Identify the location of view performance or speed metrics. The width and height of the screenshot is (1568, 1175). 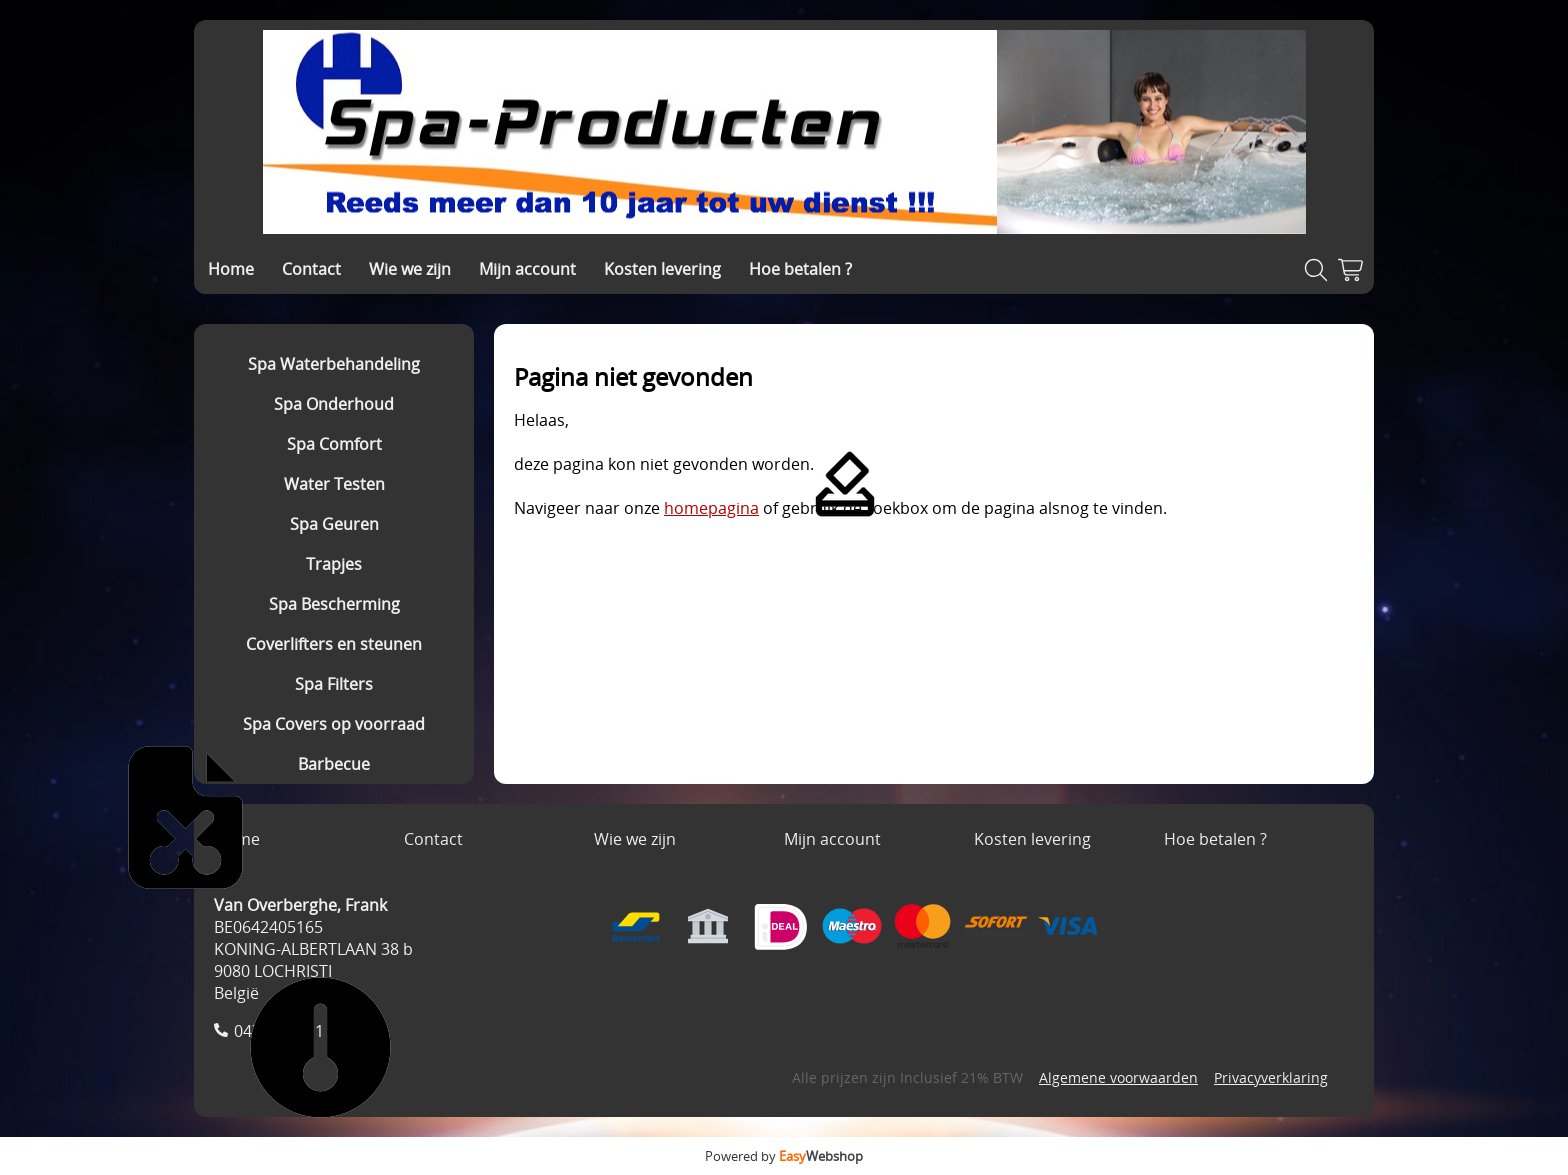
(320, 1047).